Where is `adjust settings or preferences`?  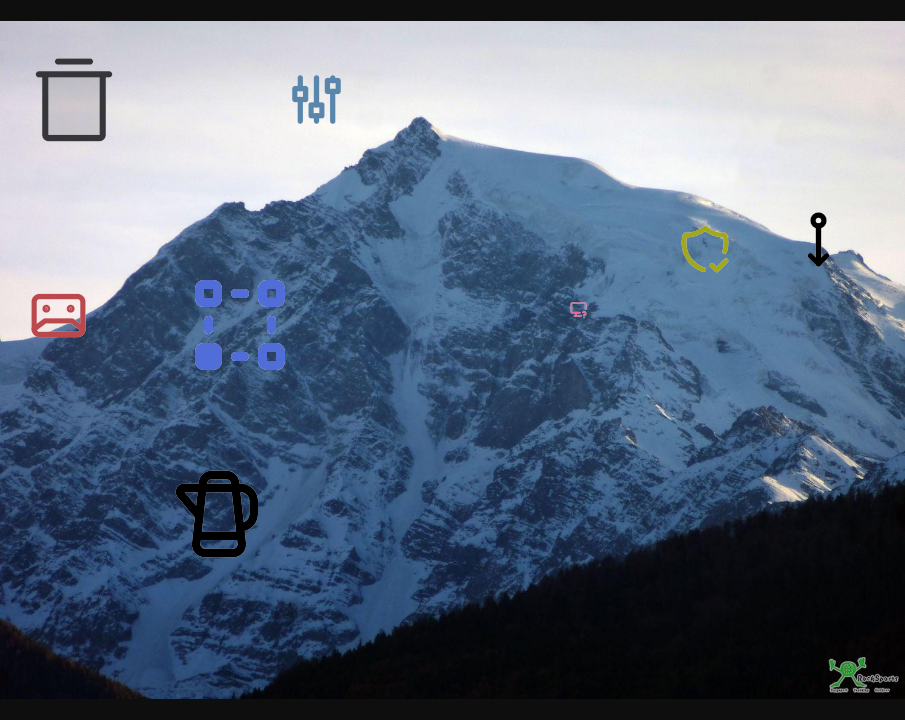
adjust settings or preferences is located at coordinates (316, 99).